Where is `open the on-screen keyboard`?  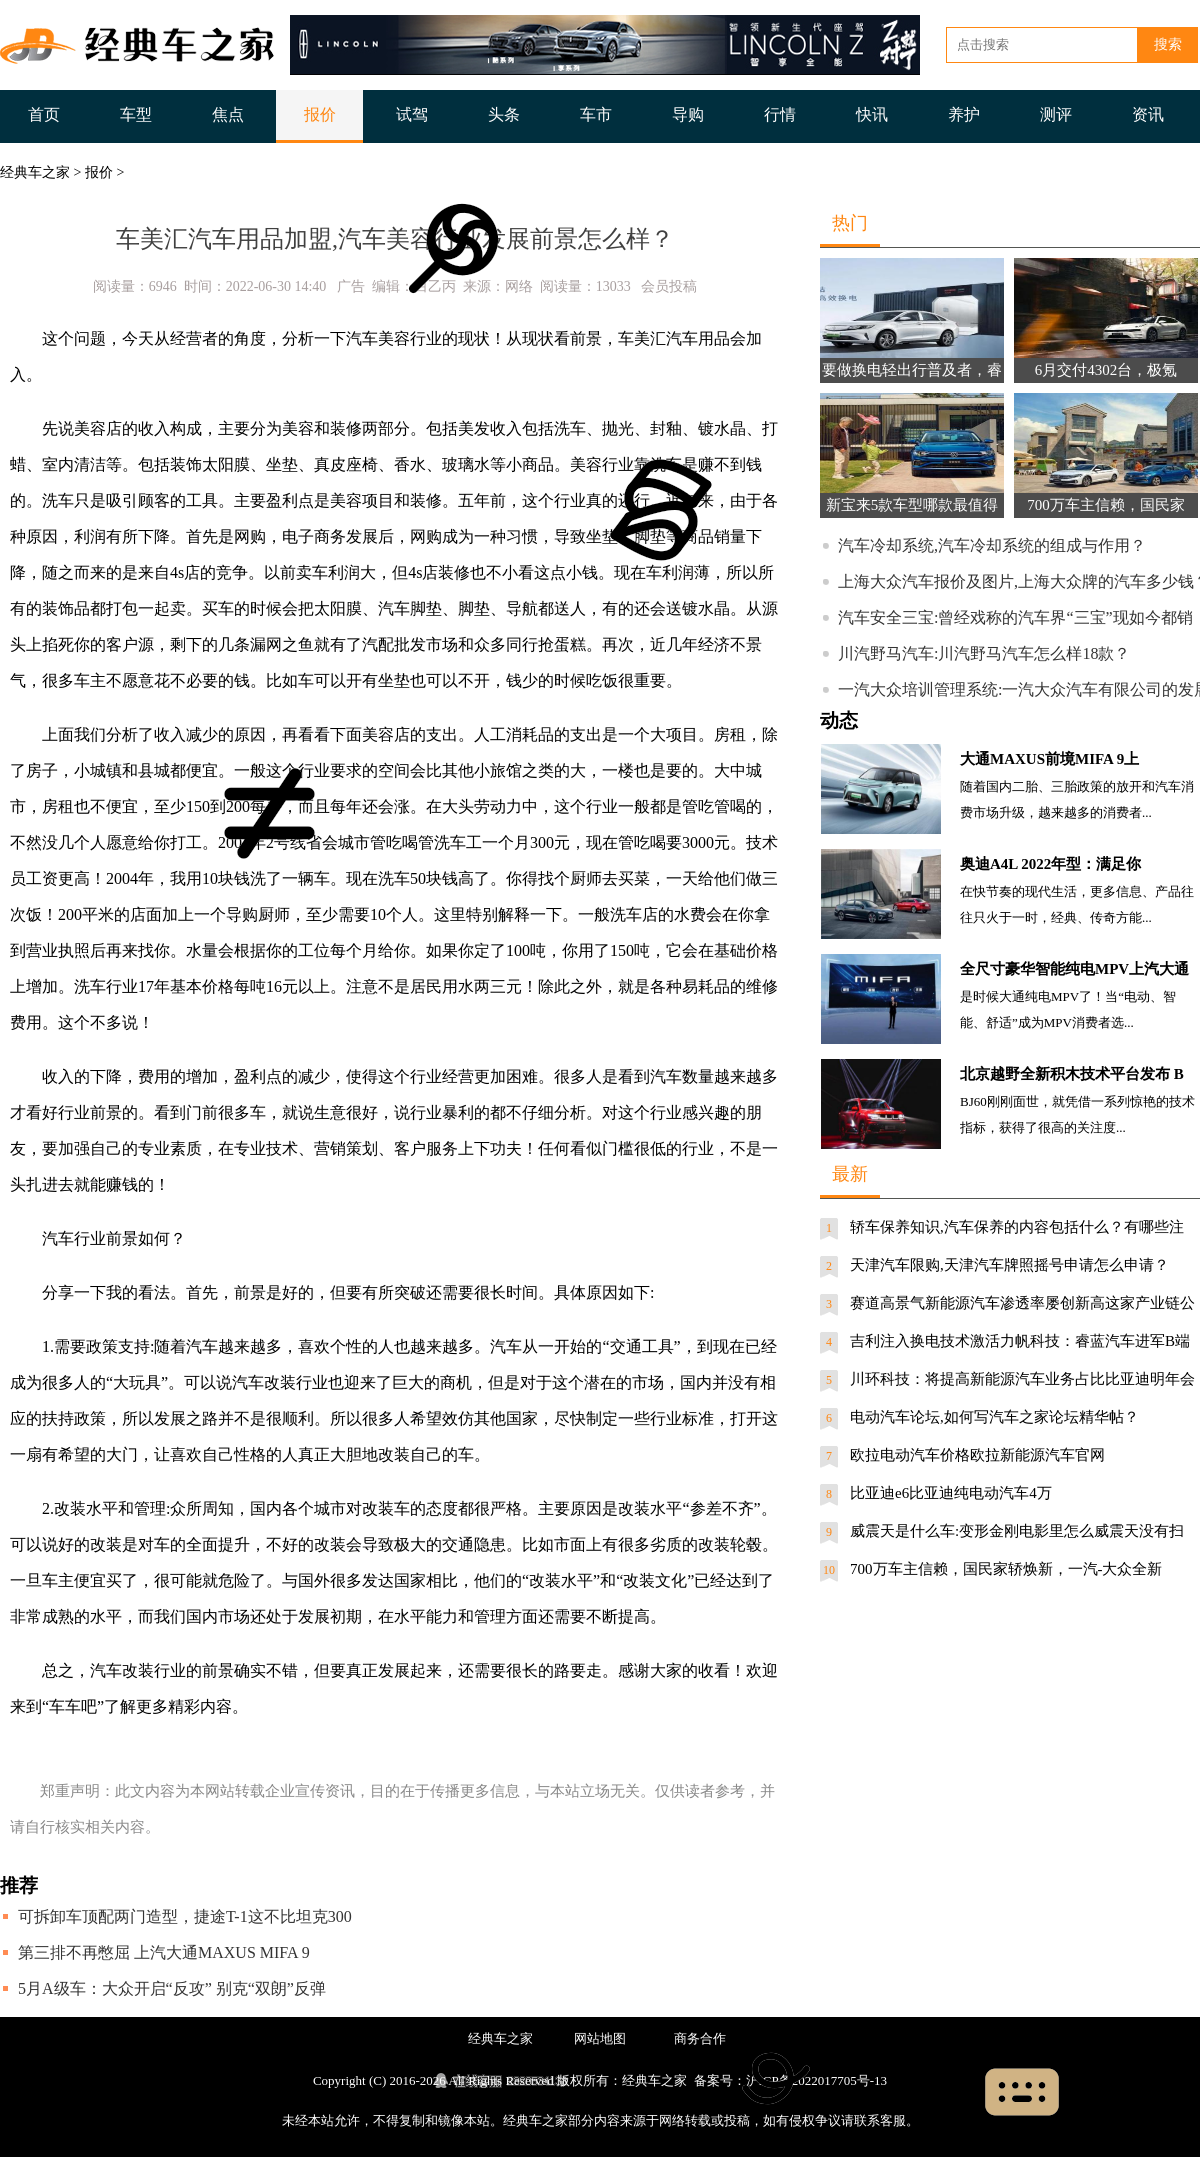 open the on-screen keyboard is located at coordinates (1022, 2092).